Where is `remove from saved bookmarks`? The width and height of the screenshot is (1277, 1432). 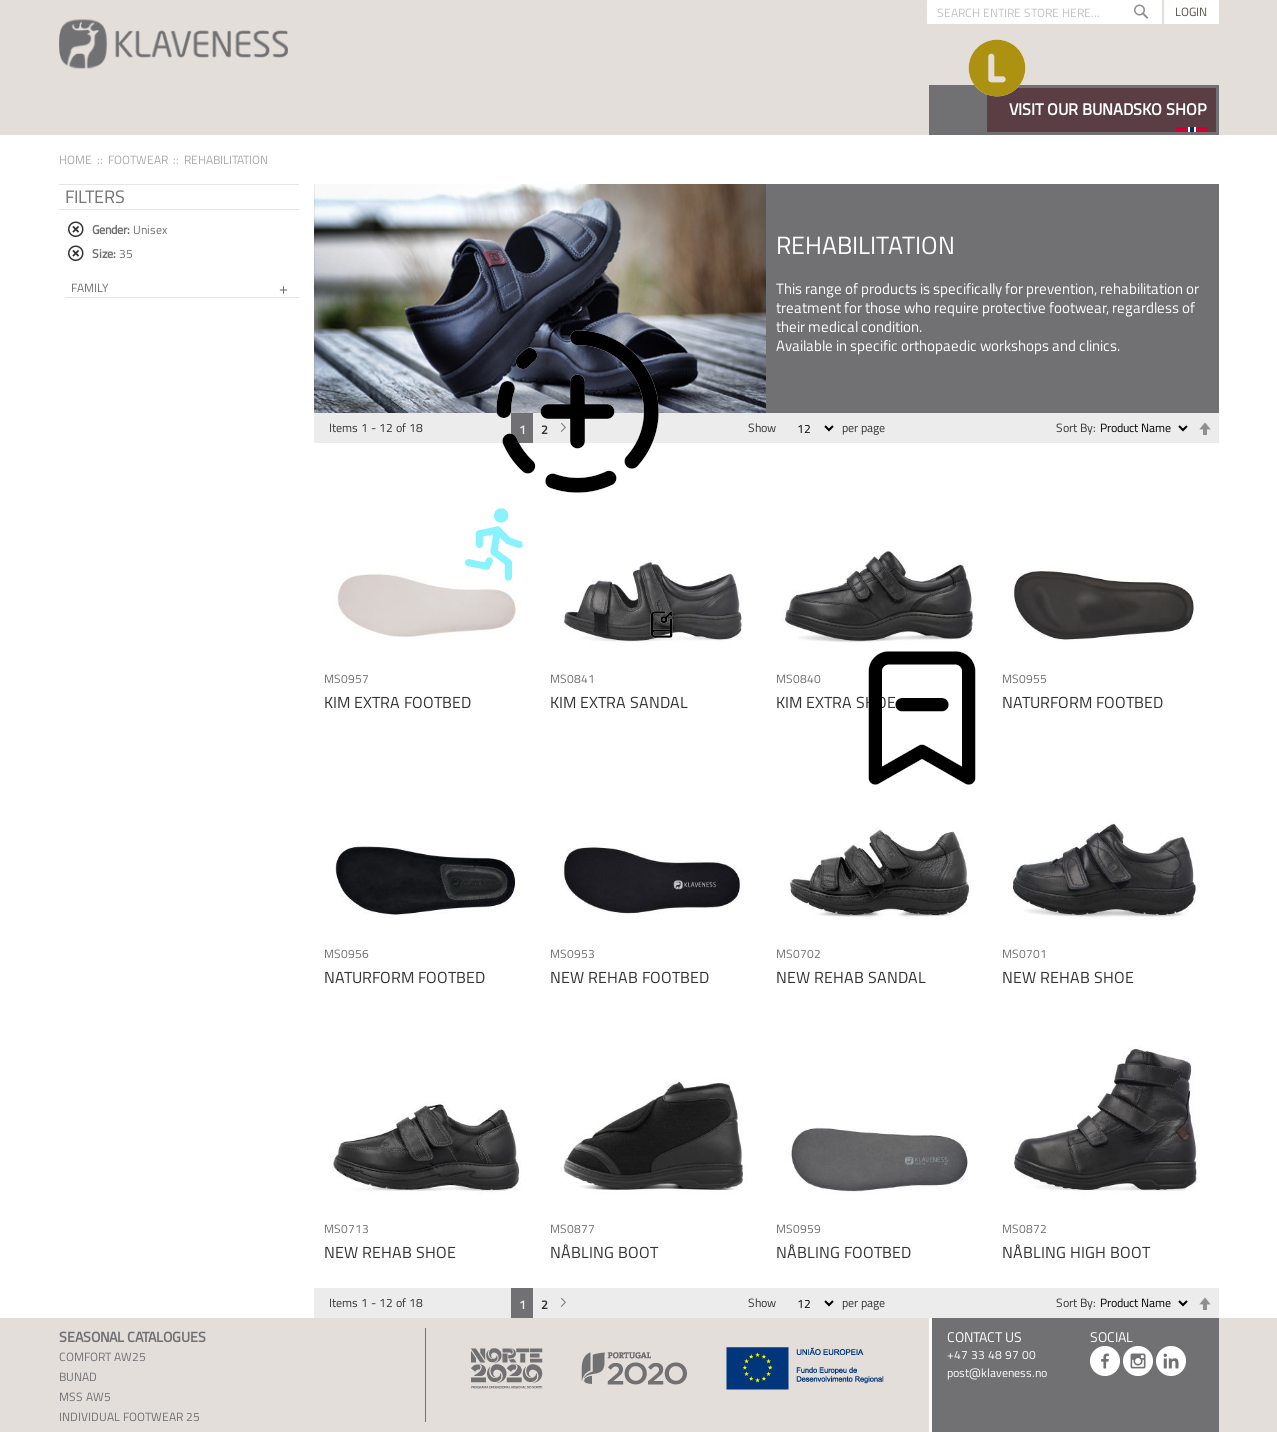 remove from saved bookmarks is located at coordinates (922, 718).